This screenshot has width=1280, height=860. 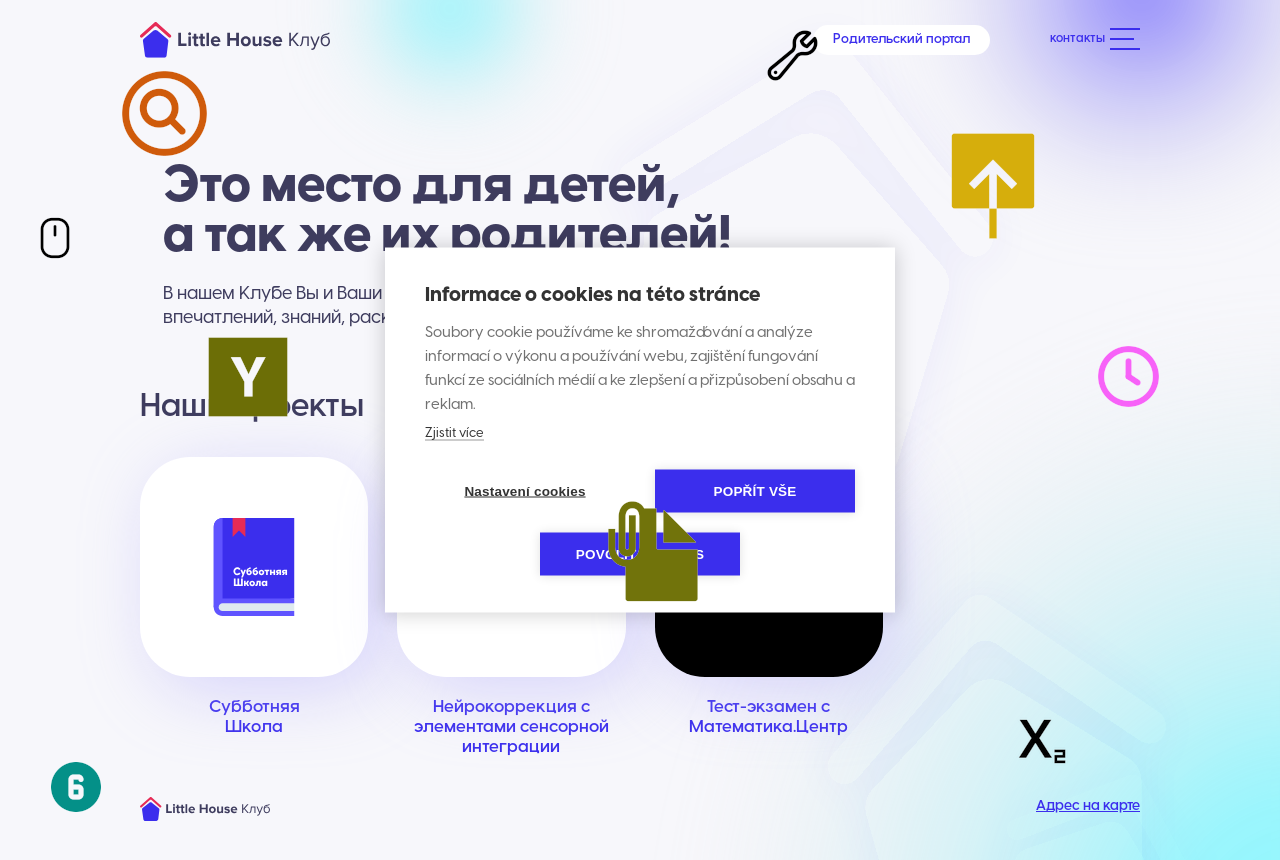 What do you see at coordinates (76, 787) in the screenshot?
I see `indicates step 6 in a numbered process` at bounding box center [76, 787].